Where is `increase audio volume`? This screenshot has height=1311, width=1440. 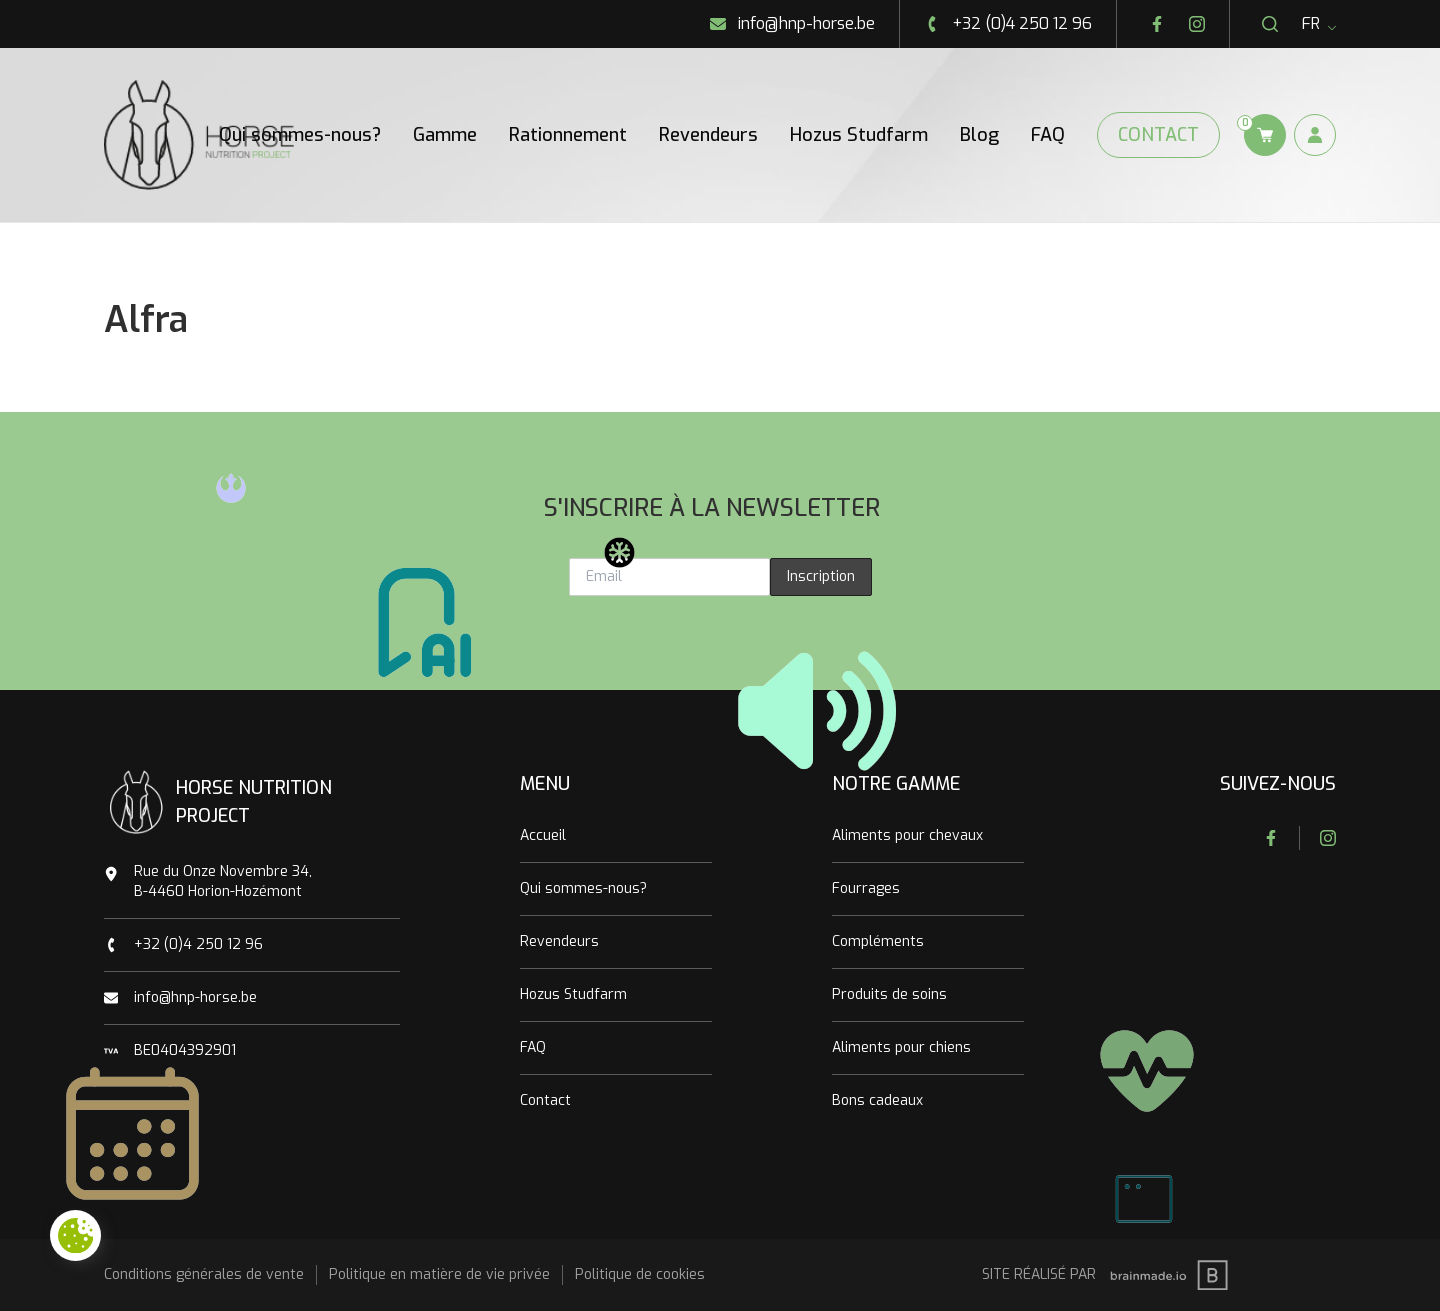
increase audio volume is located at coordinates (813, 711).